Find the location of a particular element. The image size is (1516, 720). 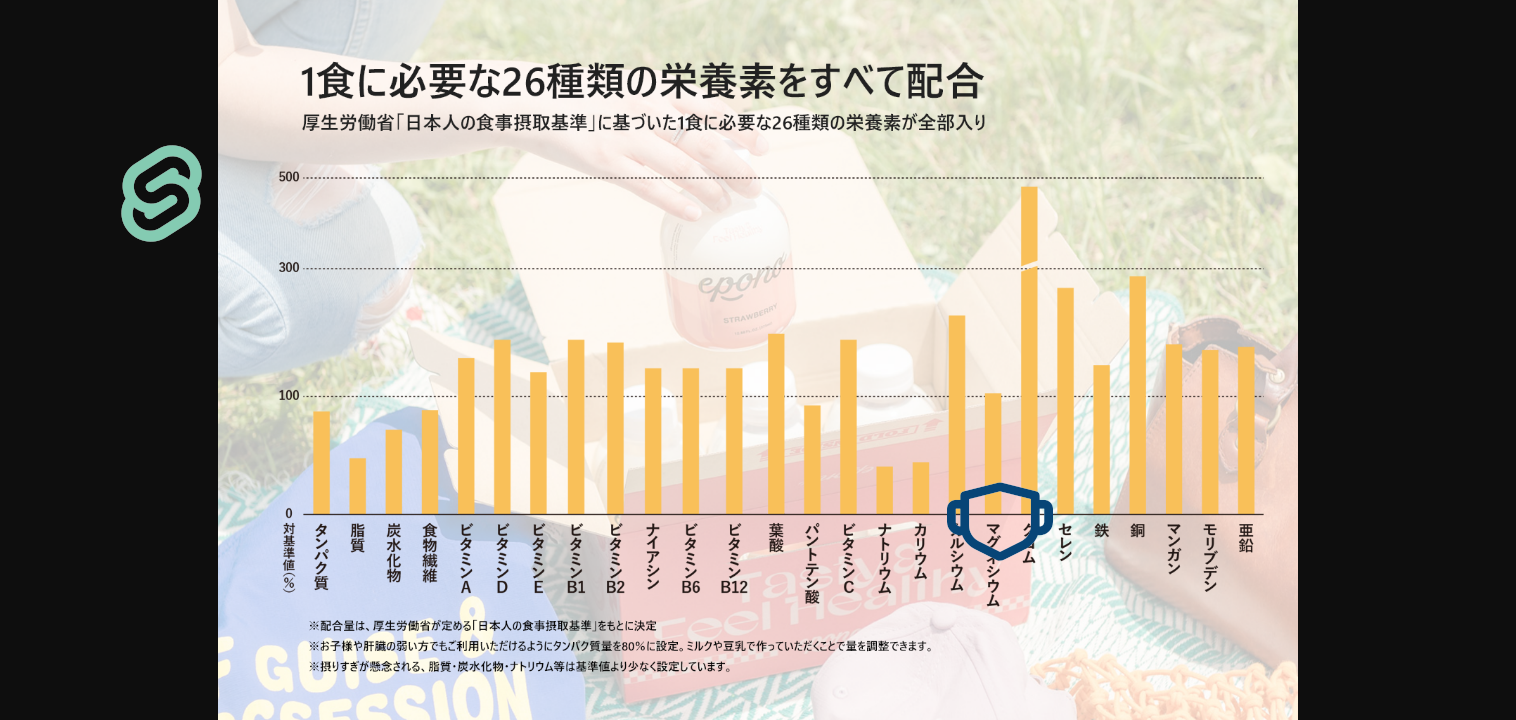

indicates face mask required is located at coordinates (1000, 522).